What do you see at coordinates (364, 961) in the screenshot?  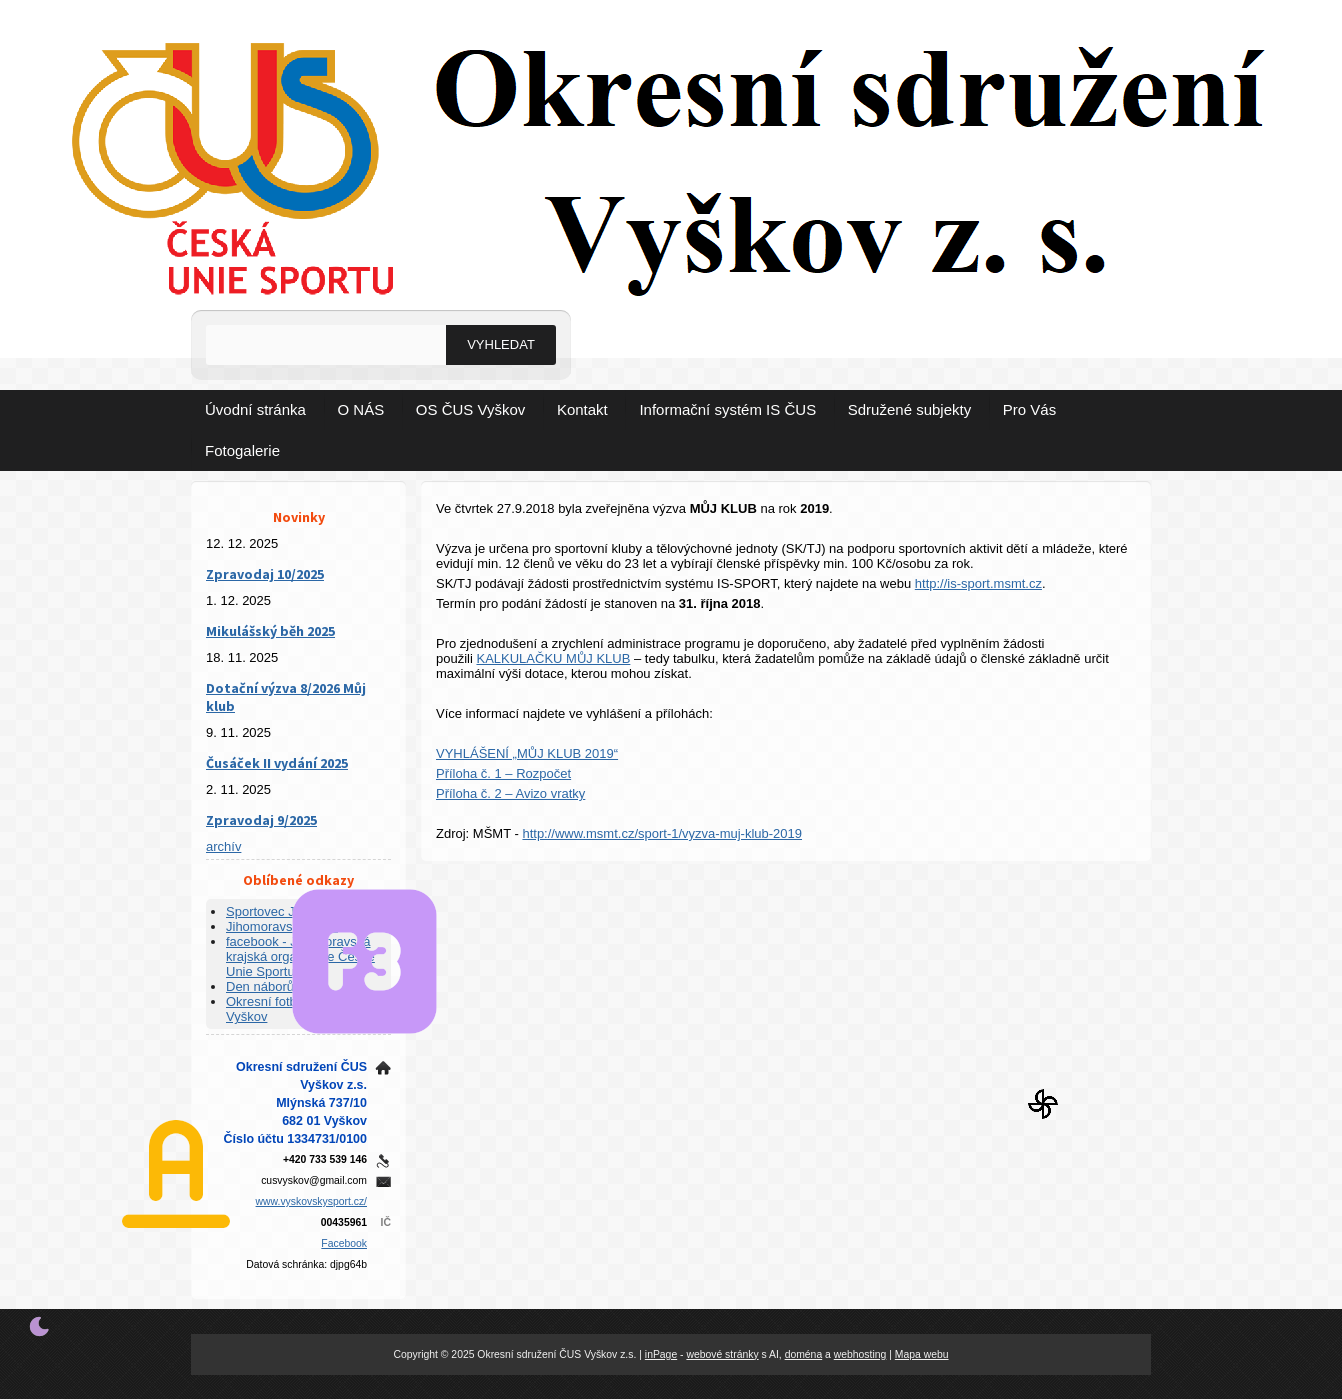 I see `keyboard shortcut indicator for F3 function key` at bounding box center [364, 961].